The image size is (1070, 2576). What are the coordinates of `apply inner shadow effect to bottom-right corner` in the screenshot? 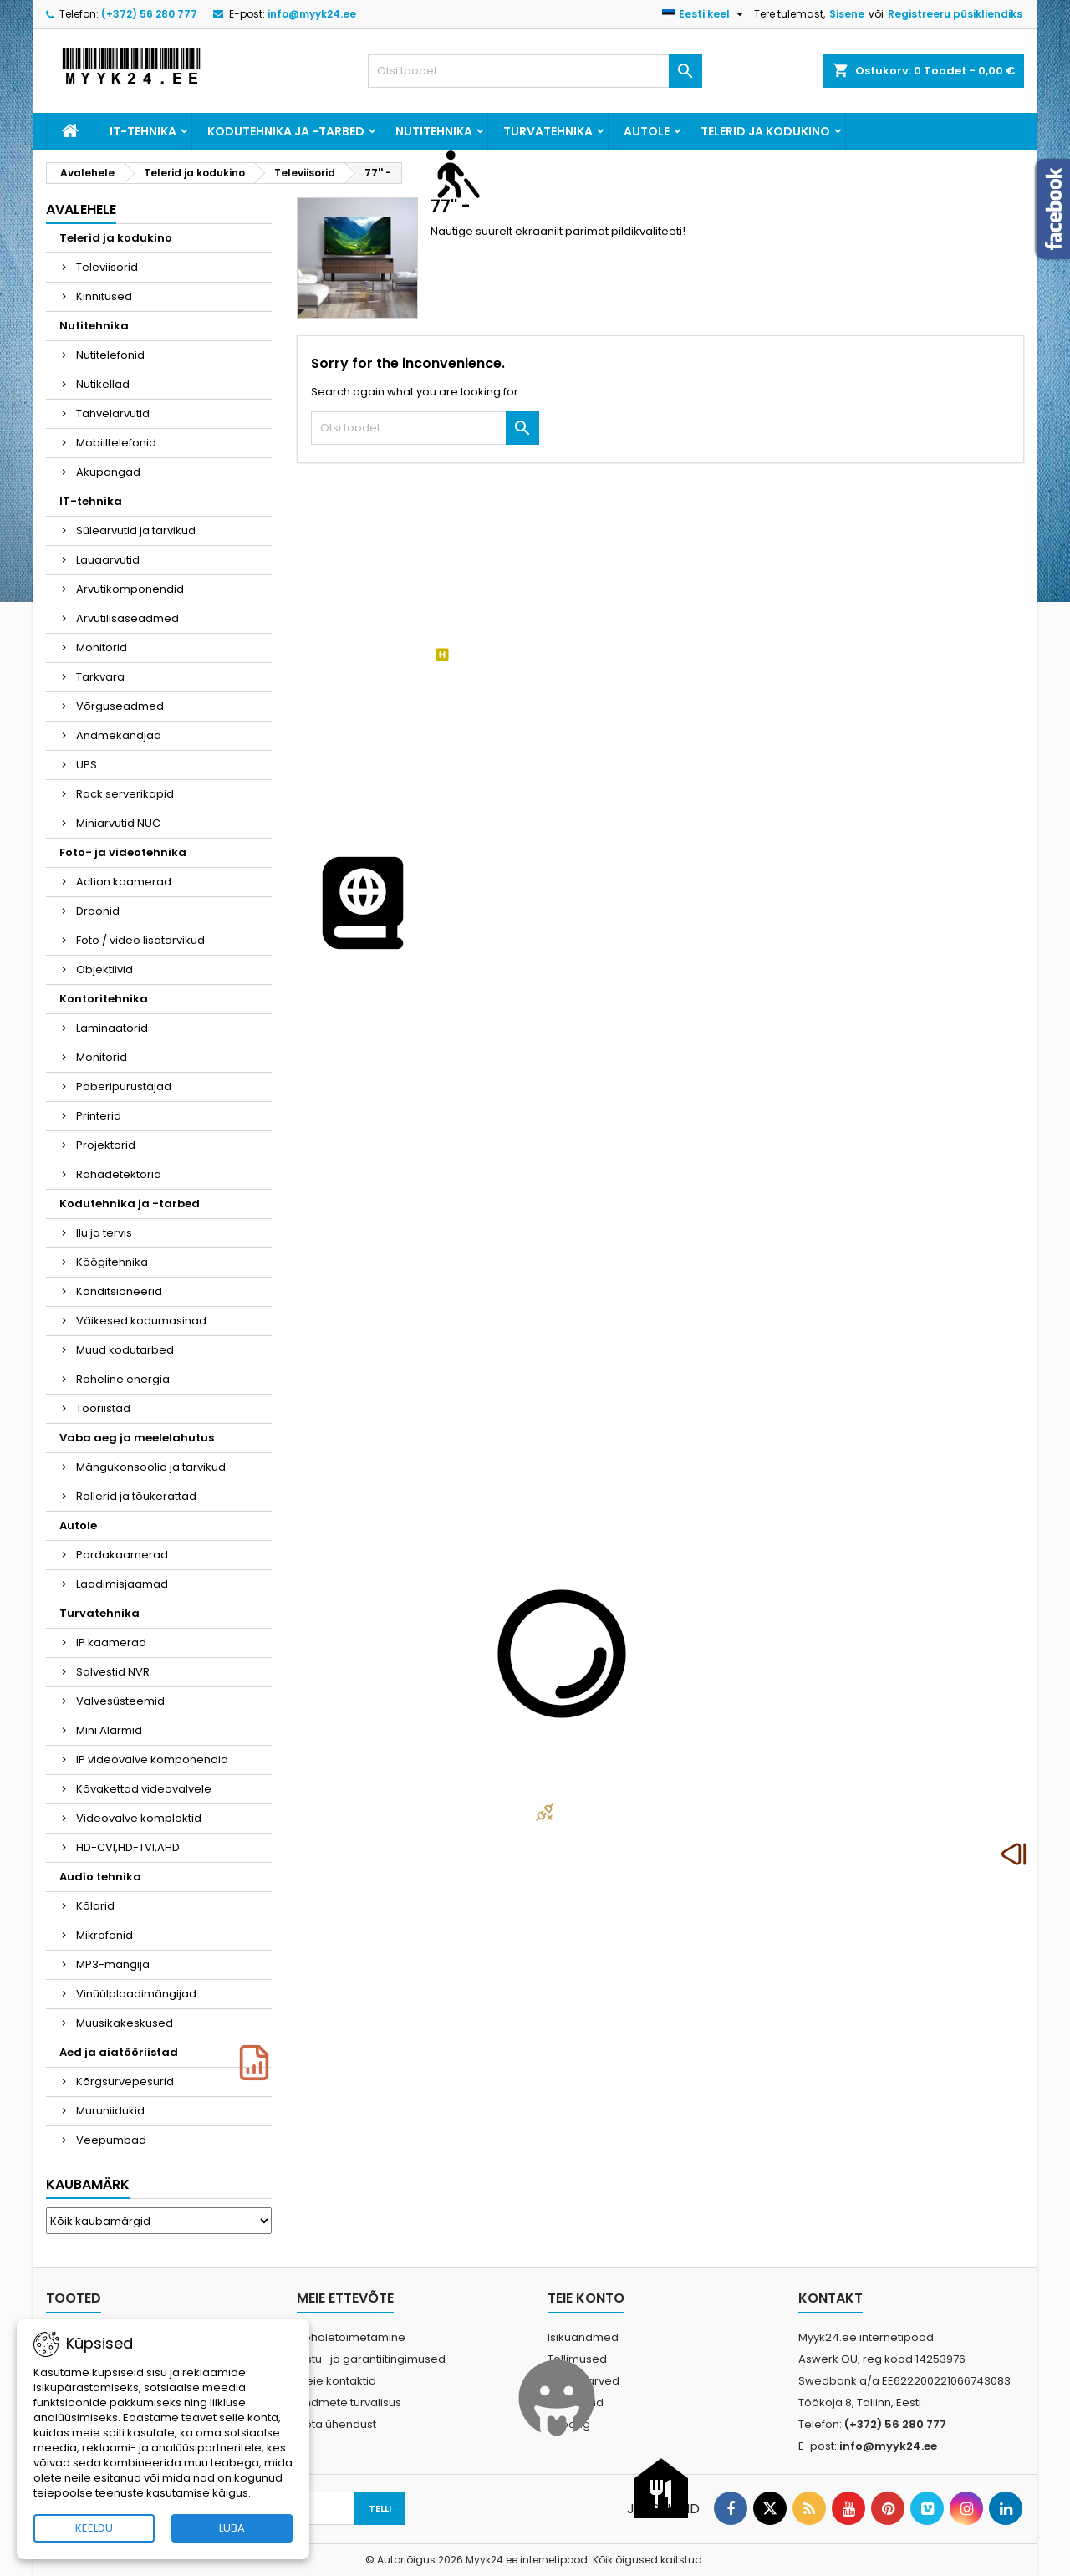 It's located at (562, 1654).